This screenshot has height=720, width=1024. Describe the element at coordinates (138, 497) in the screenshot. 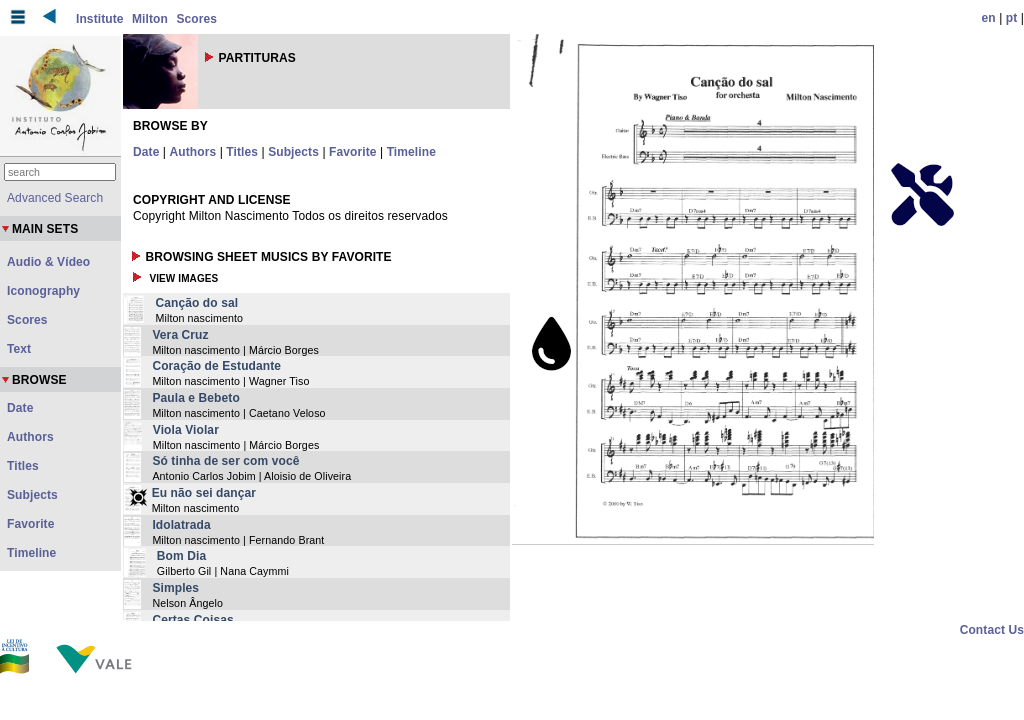

I see `sith order logo from star wars` at that location.